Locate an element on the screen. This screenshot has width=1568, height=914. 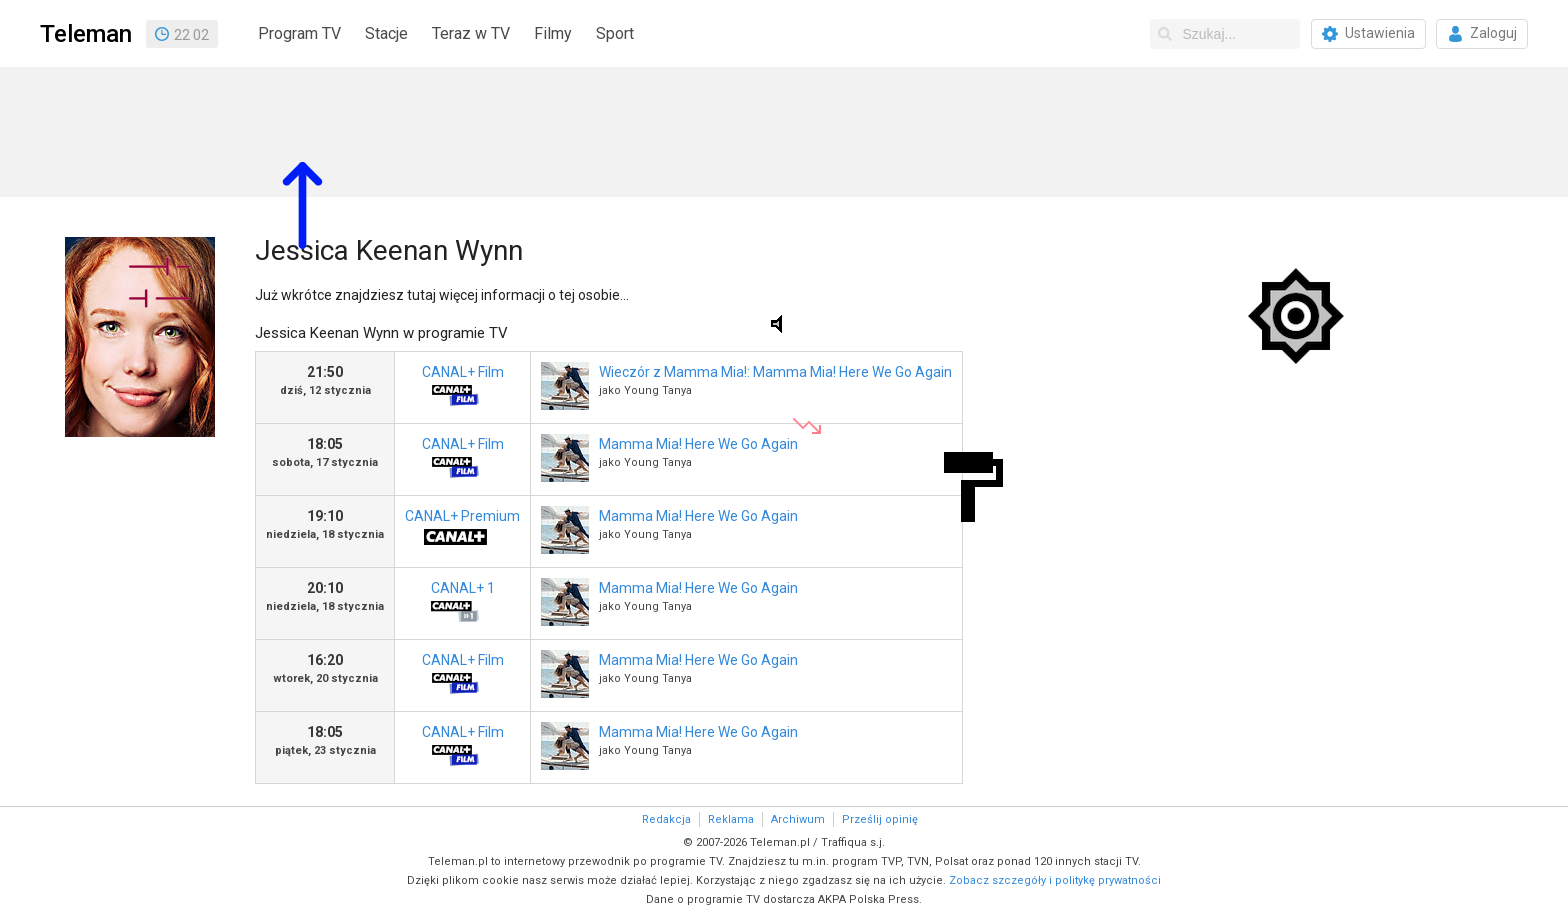
apply formatting style to selected content is located at coordinates (972, 487).